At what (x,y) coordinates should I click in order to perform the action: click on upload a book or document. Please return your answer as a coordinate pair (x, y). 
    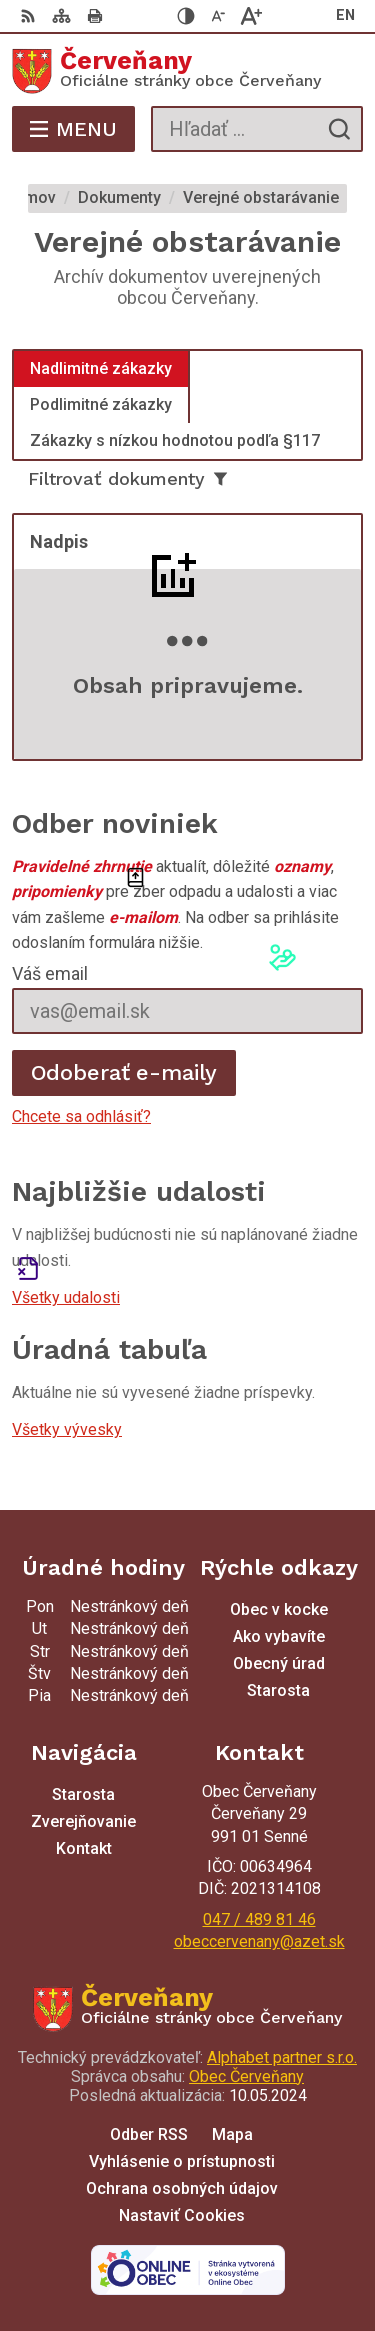
    Looking at the image, I should click on (135, 877).